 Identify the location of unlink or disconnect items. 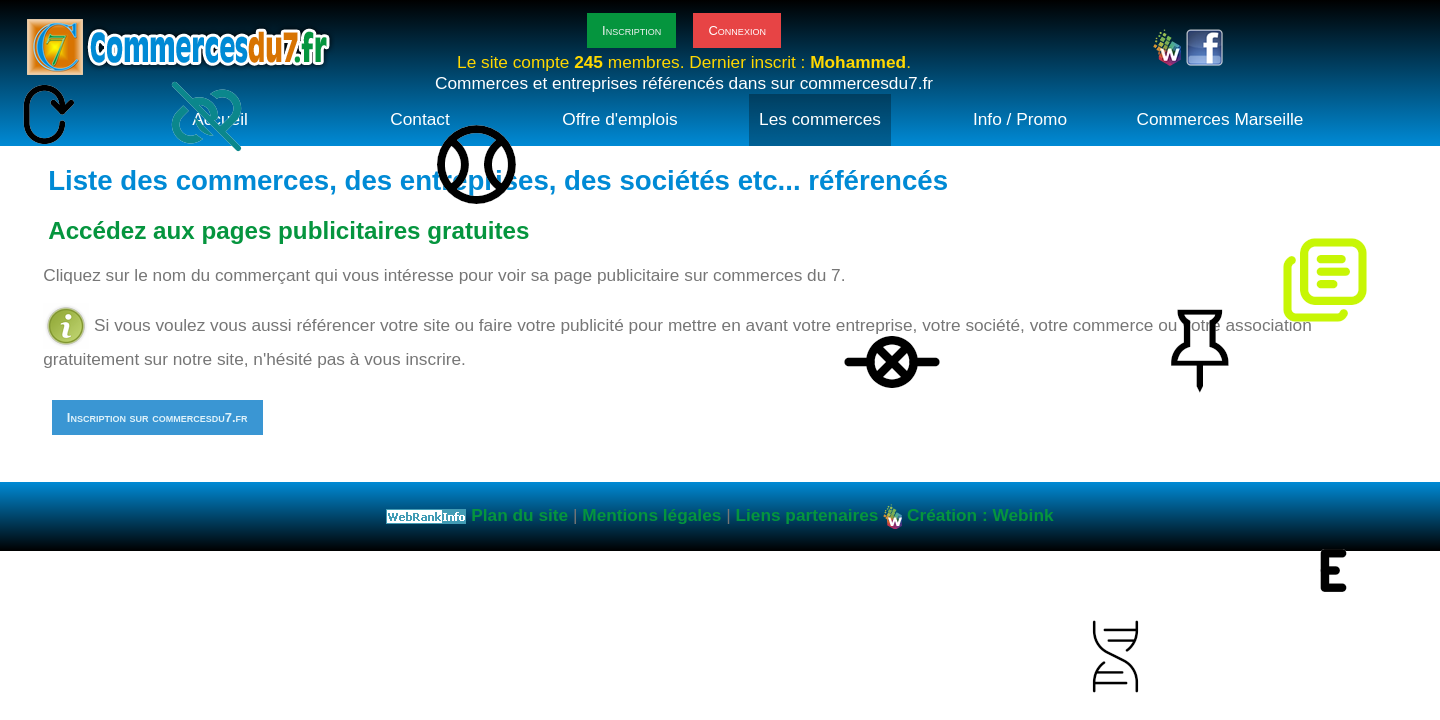
(206, 116).